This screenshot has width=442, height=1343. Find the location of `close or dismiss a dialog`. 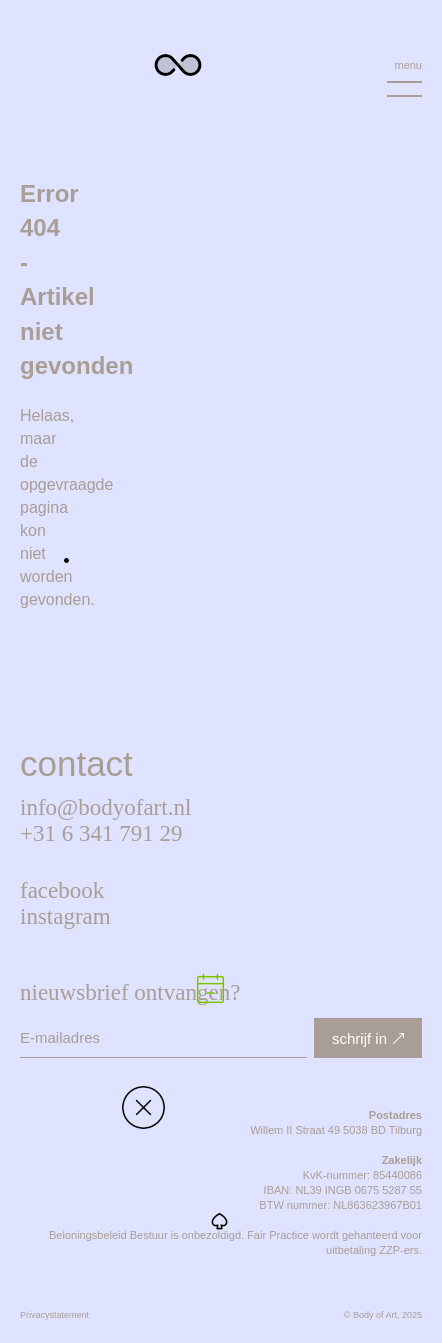

close or dismiss a dialog is located at coordinates (143, 1107).